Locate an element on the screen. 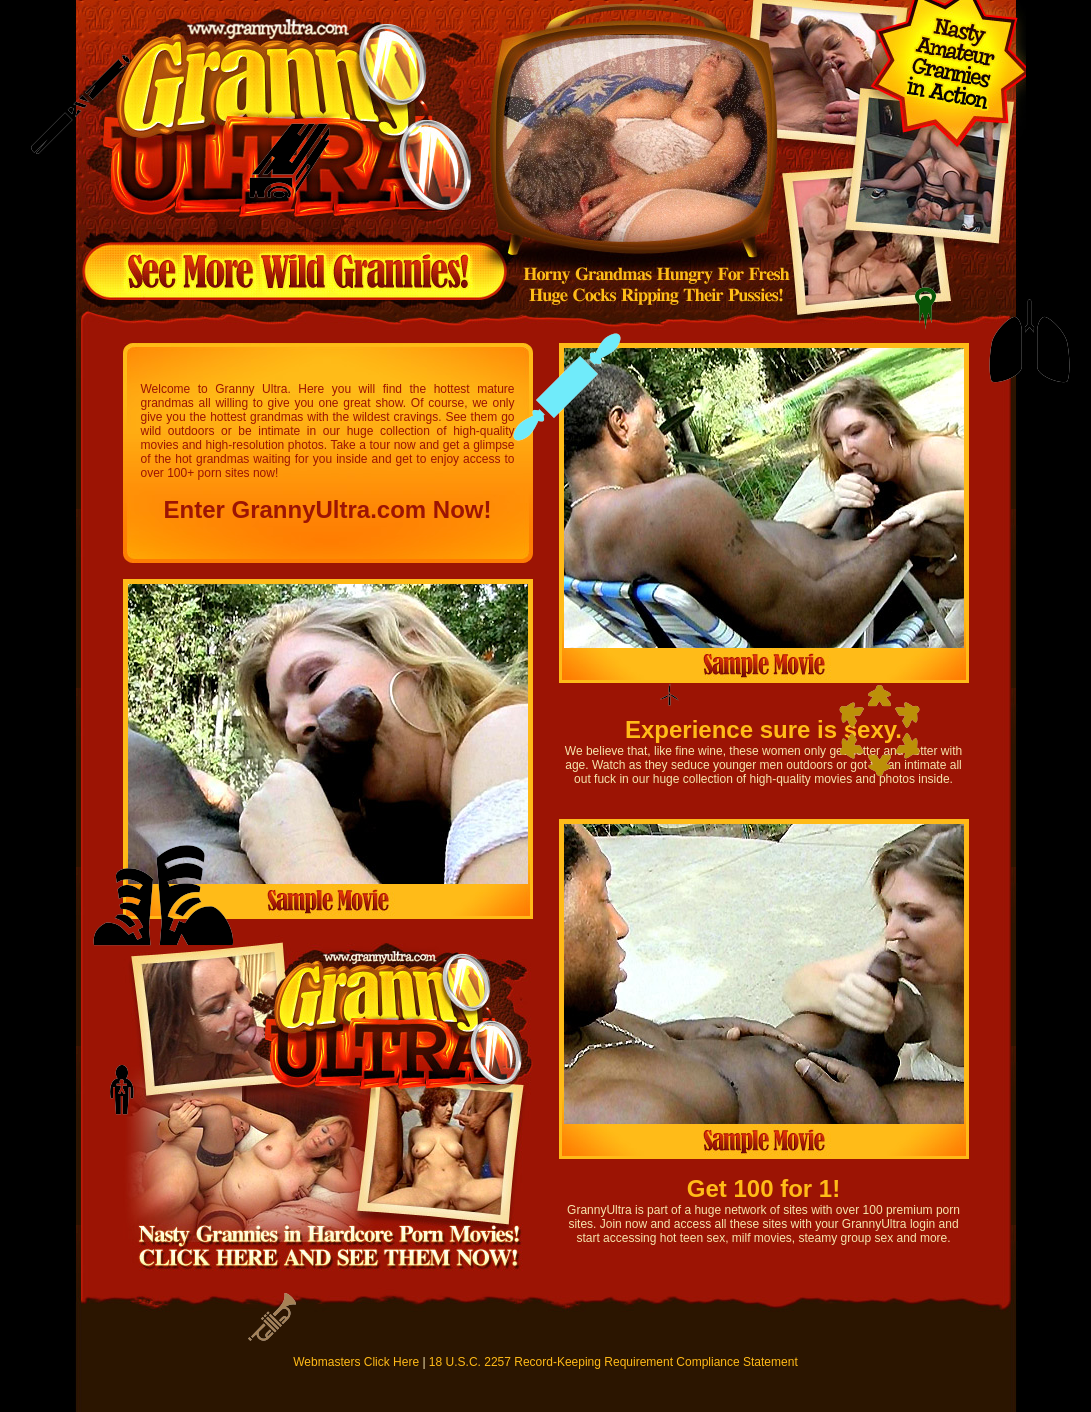 Image resolution: width=1091 pixels, height=1412 pixels. view players in a game lobby is located at coordinates (879, 730).